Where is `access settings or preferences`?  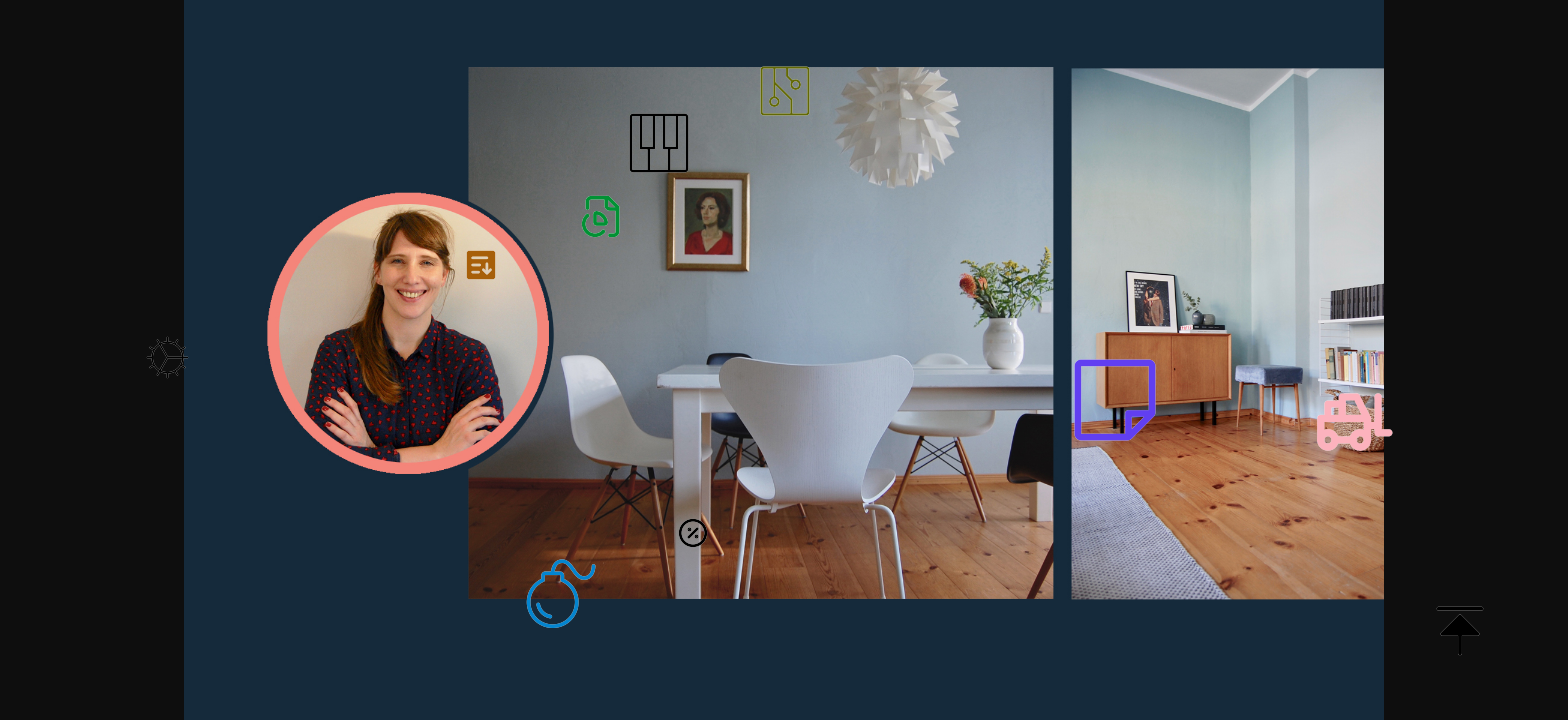
access settings or preferences is located at coordinates (167, 357).